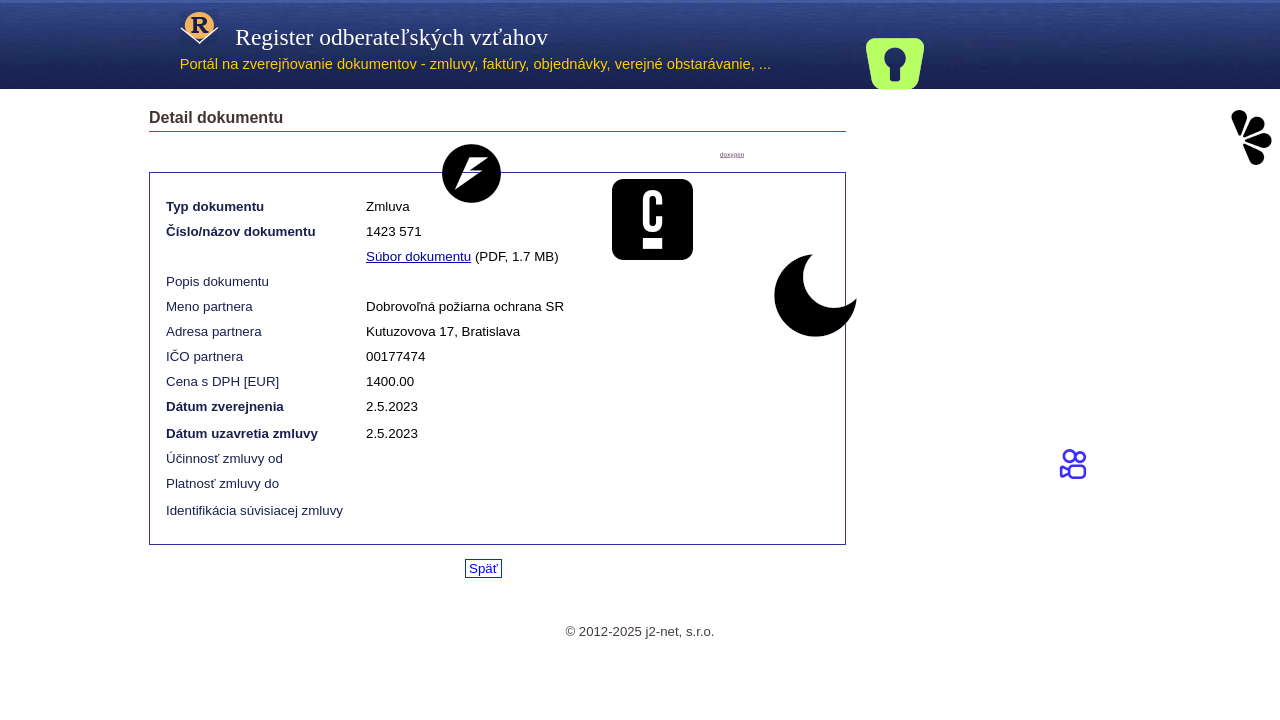  I want to click on open enpass password manager, so click(895, 64).